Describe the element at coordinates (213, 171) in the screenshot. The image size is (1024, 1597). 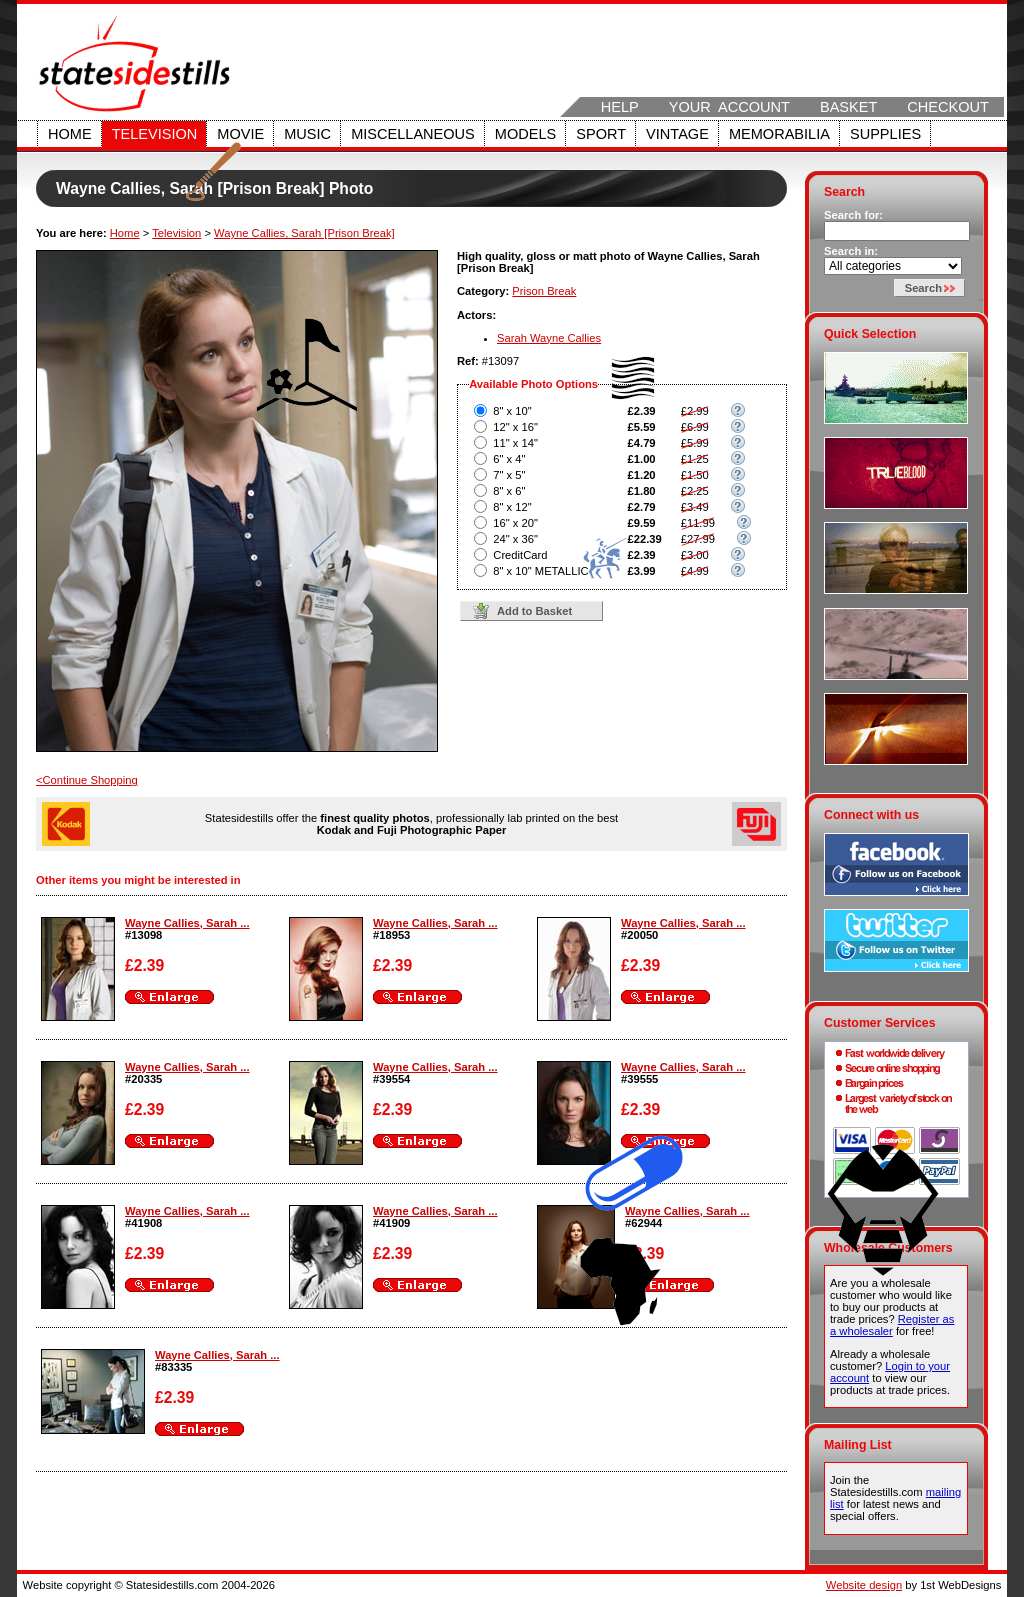
I see `relay baton item in a racing or sports game` at that location.